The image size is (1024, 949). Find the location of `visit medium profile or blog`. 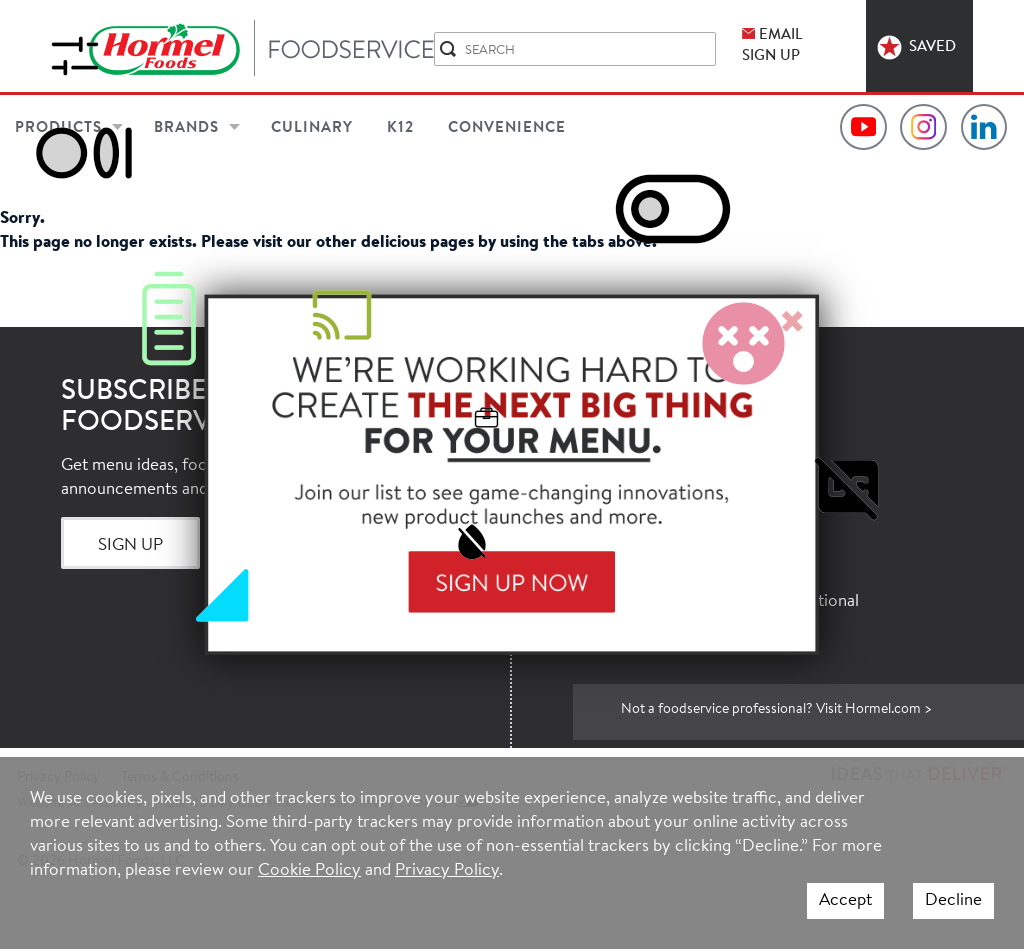

visit medium profile or blog is located at coordinates (84, 153).